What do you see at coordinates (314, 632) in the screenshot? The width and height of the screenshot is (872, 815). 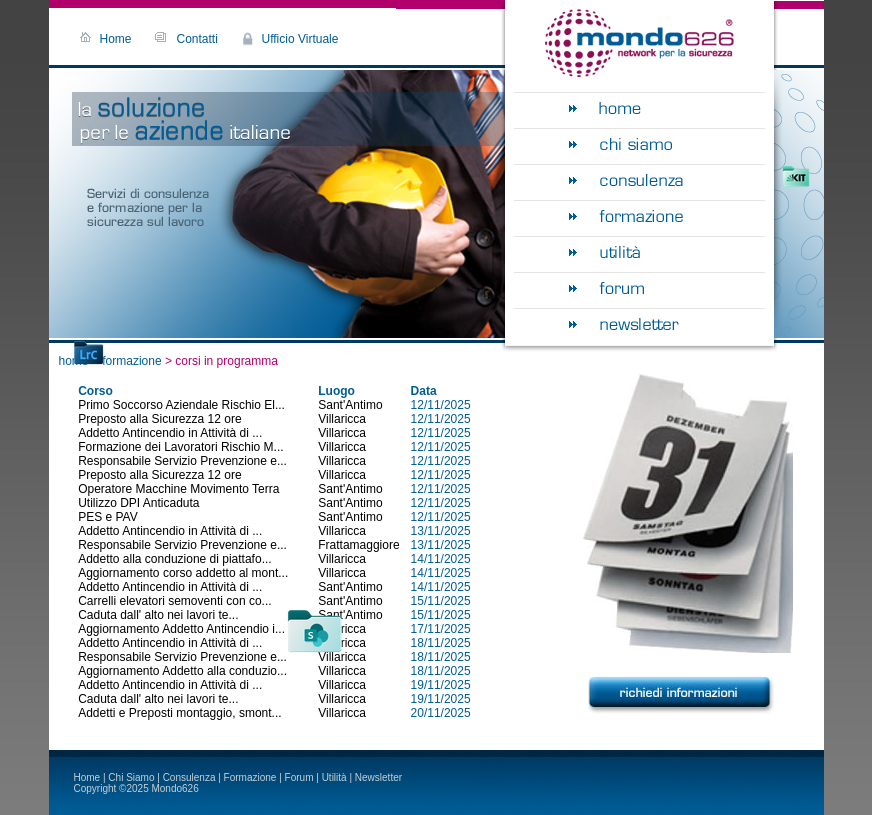 I see `open microsoft sharepoint folder` at bounding box center [314, 632].